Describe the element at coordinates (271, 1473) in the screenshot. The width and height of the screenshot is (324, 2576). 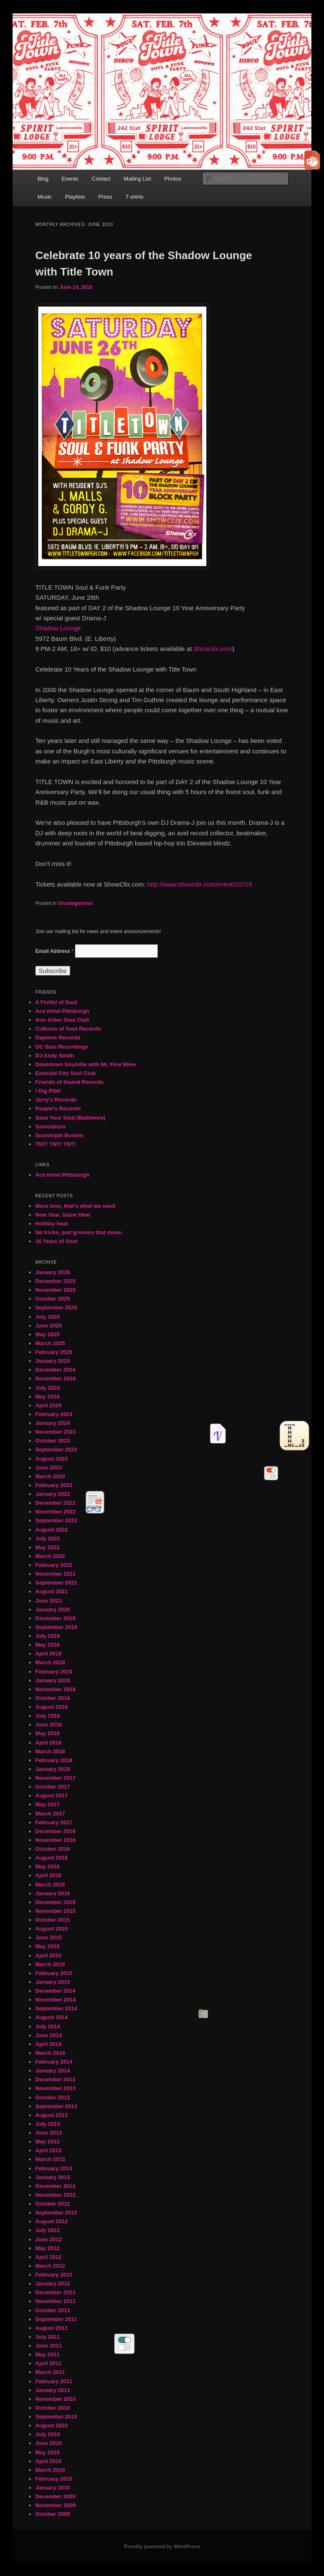
I see `open system tweaks or settings customization` at that location.